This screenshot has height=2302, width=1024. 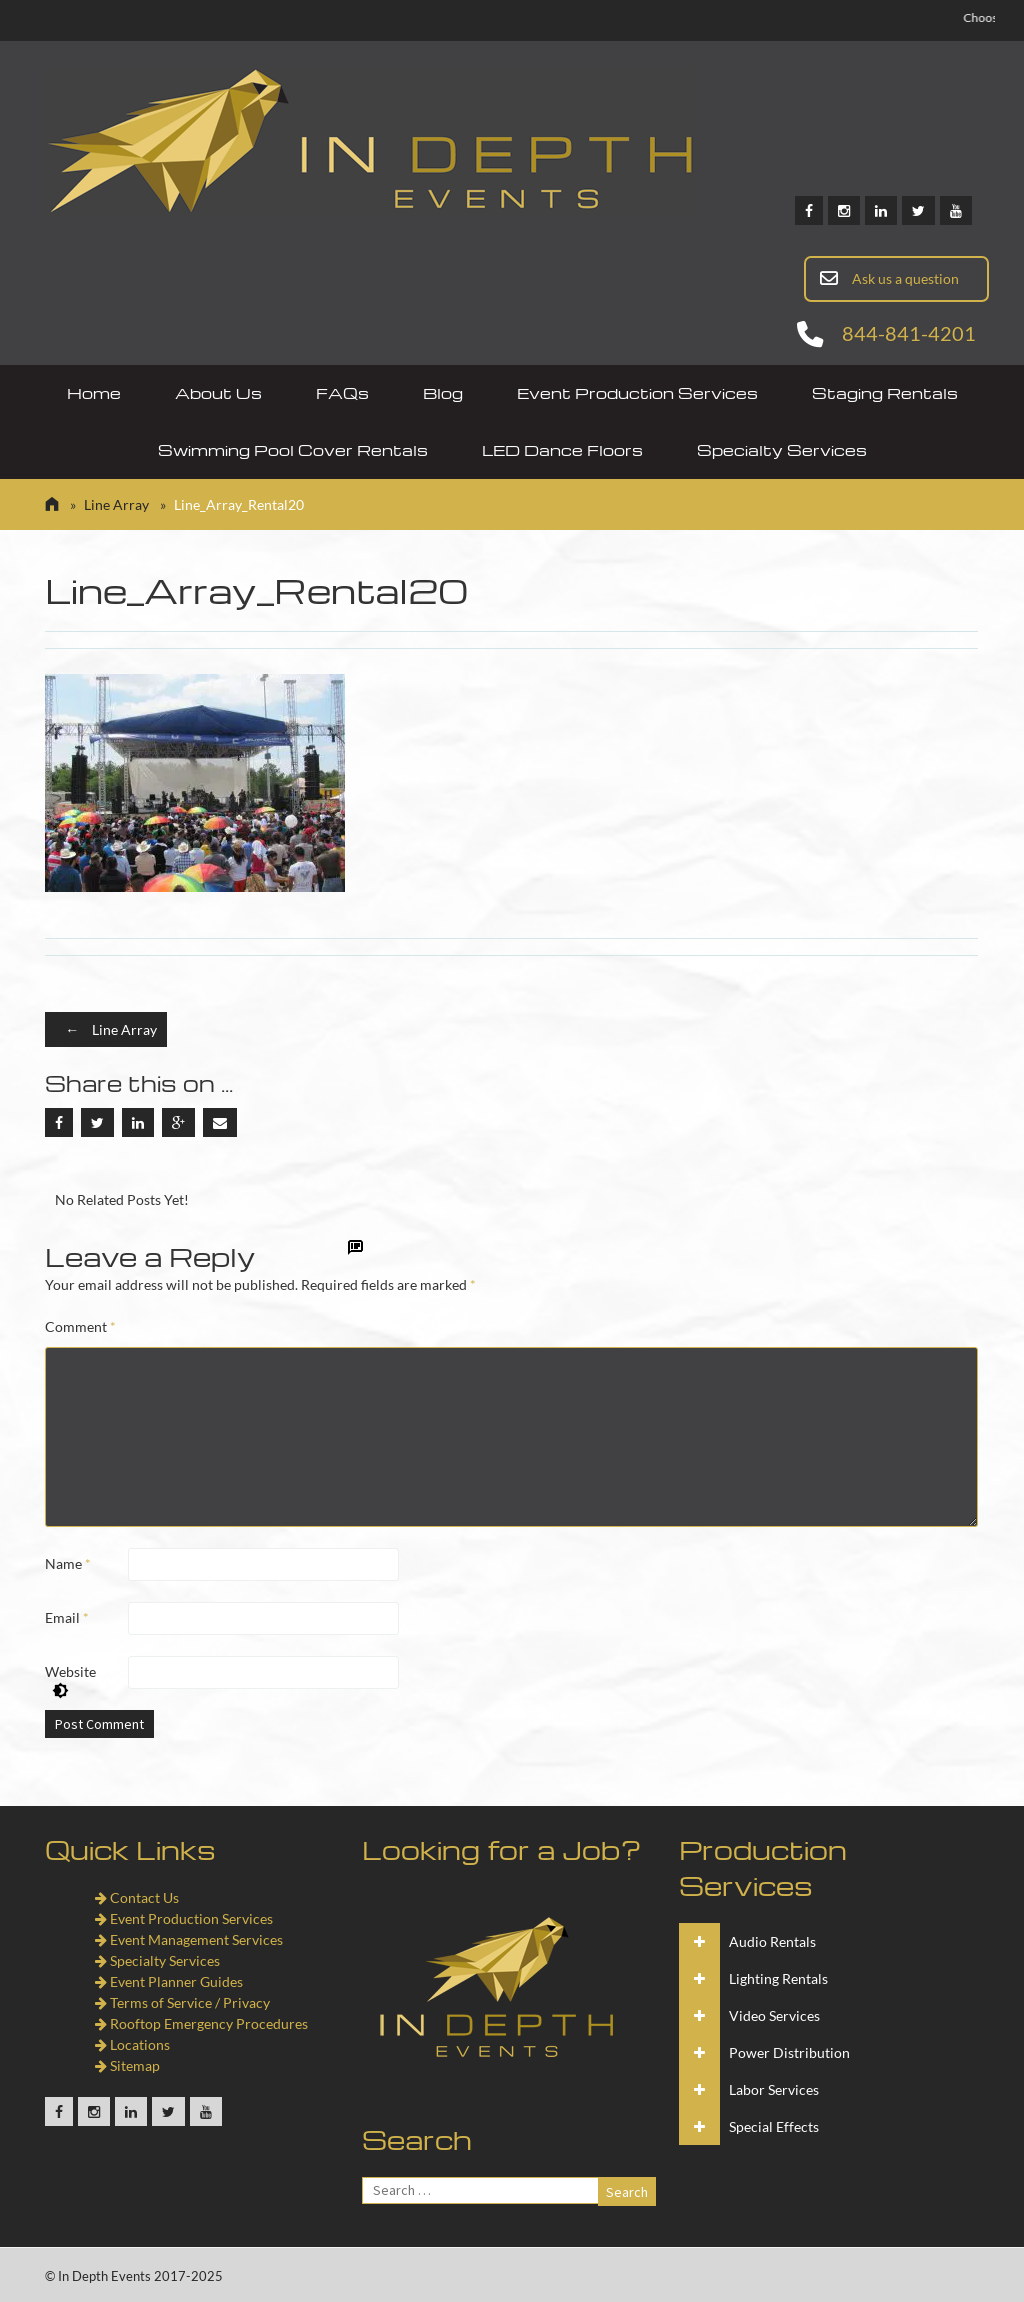 I want to click on toggle dark mode or night theme, so click(x=60, y=1690).